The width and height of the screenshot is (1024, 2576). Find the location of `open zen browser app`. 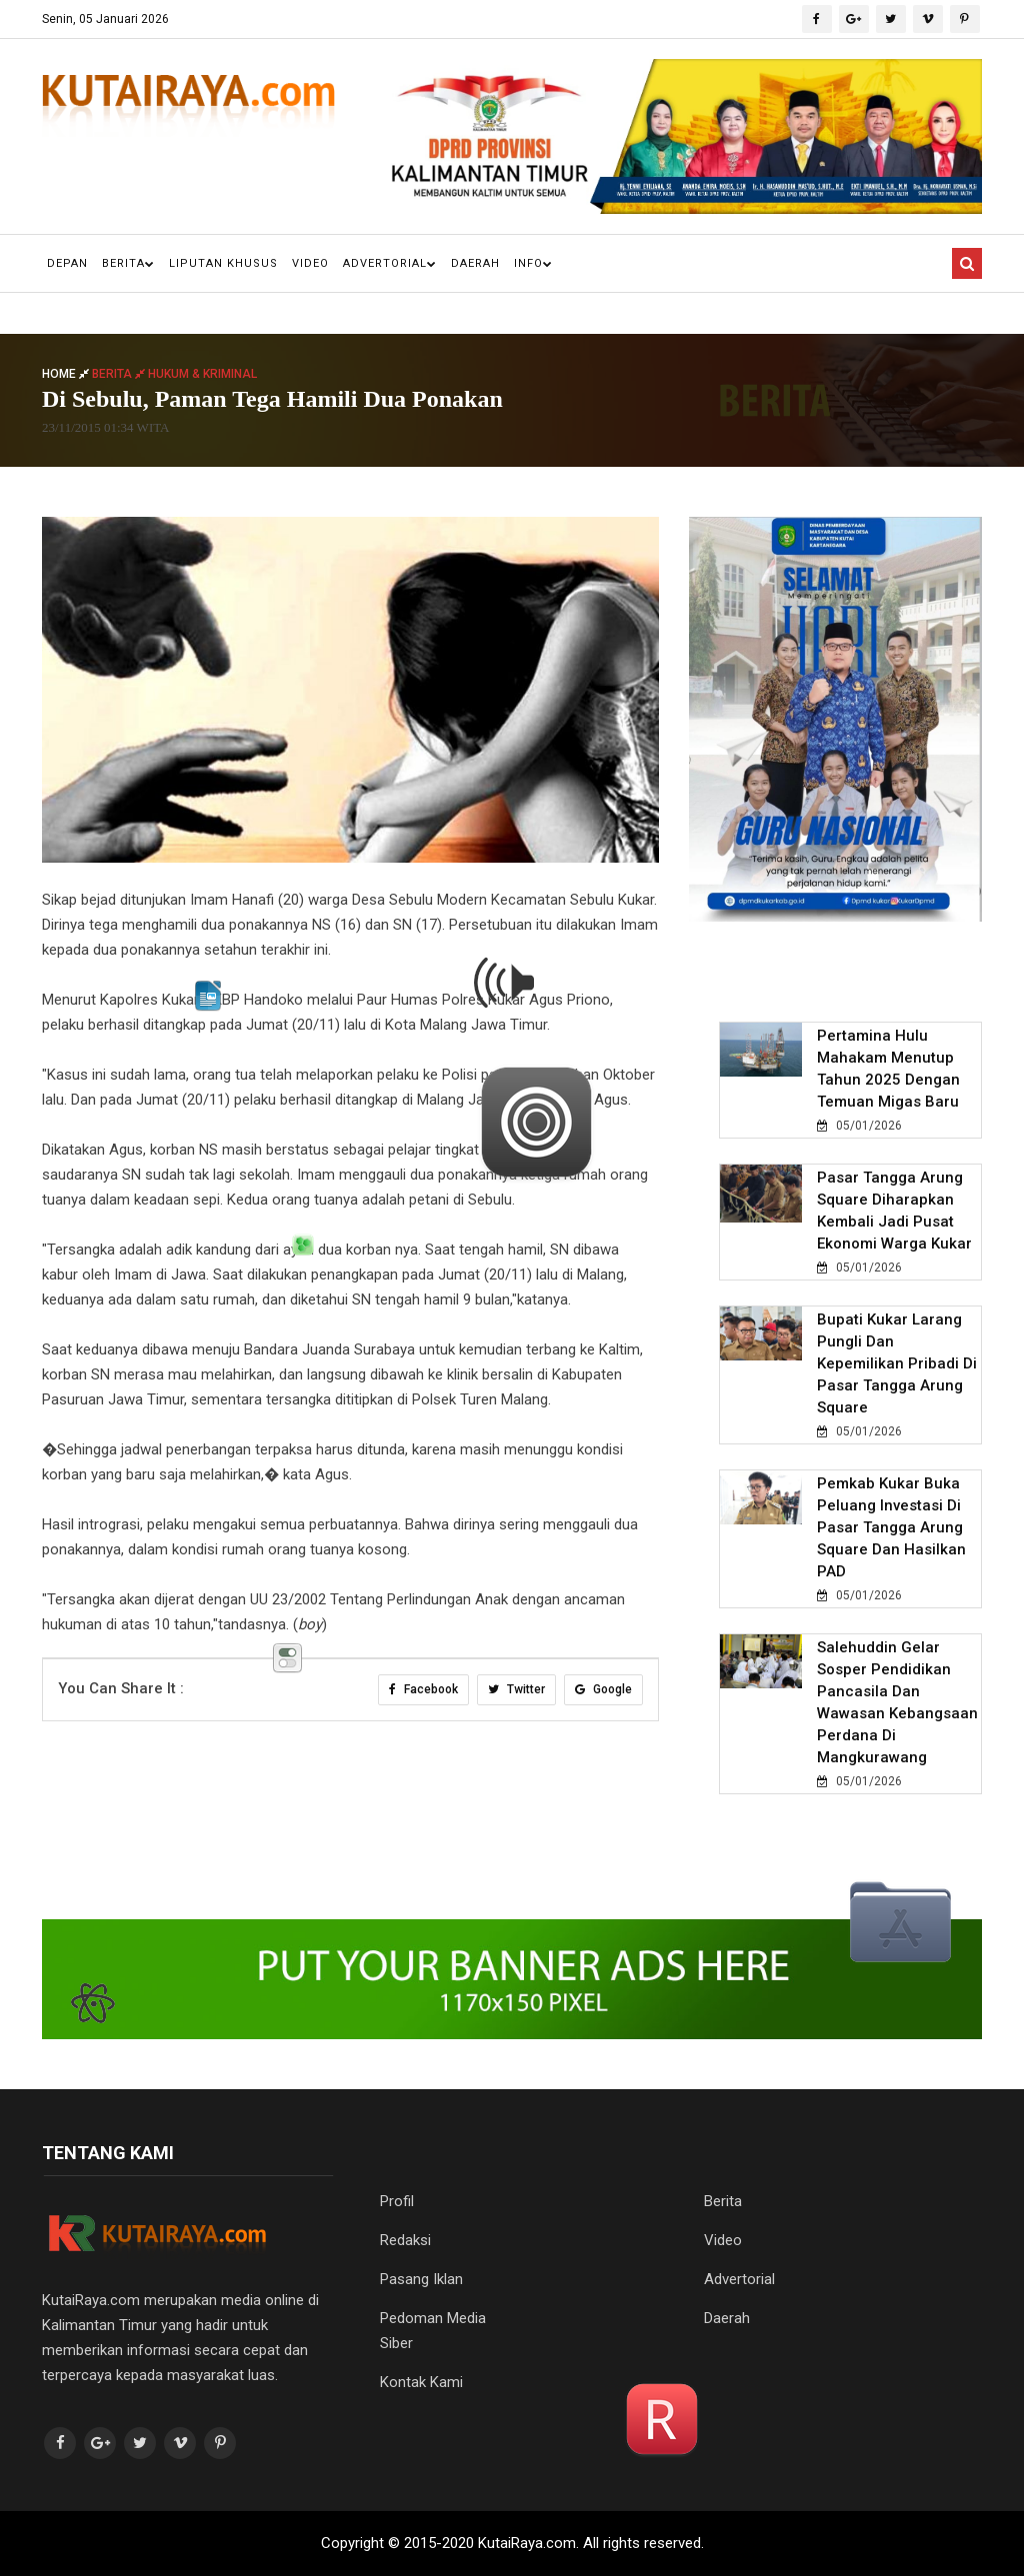

open zen browser app is located at coordinates (536, 1122).